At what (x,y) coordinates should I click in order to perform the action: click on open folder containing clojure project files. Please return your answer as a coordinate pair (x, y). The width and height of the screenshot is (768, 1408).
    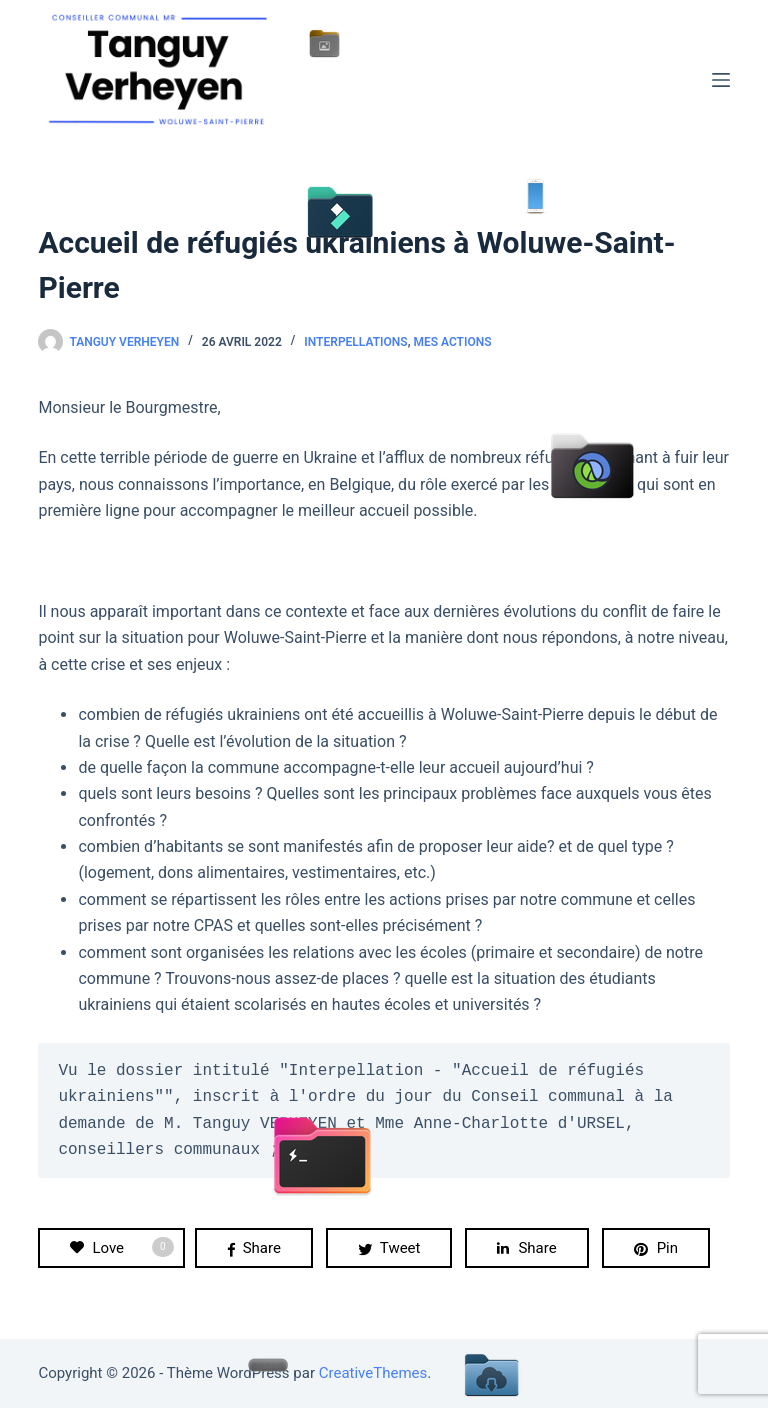
    Looking at the image, I should click on (592, 468).